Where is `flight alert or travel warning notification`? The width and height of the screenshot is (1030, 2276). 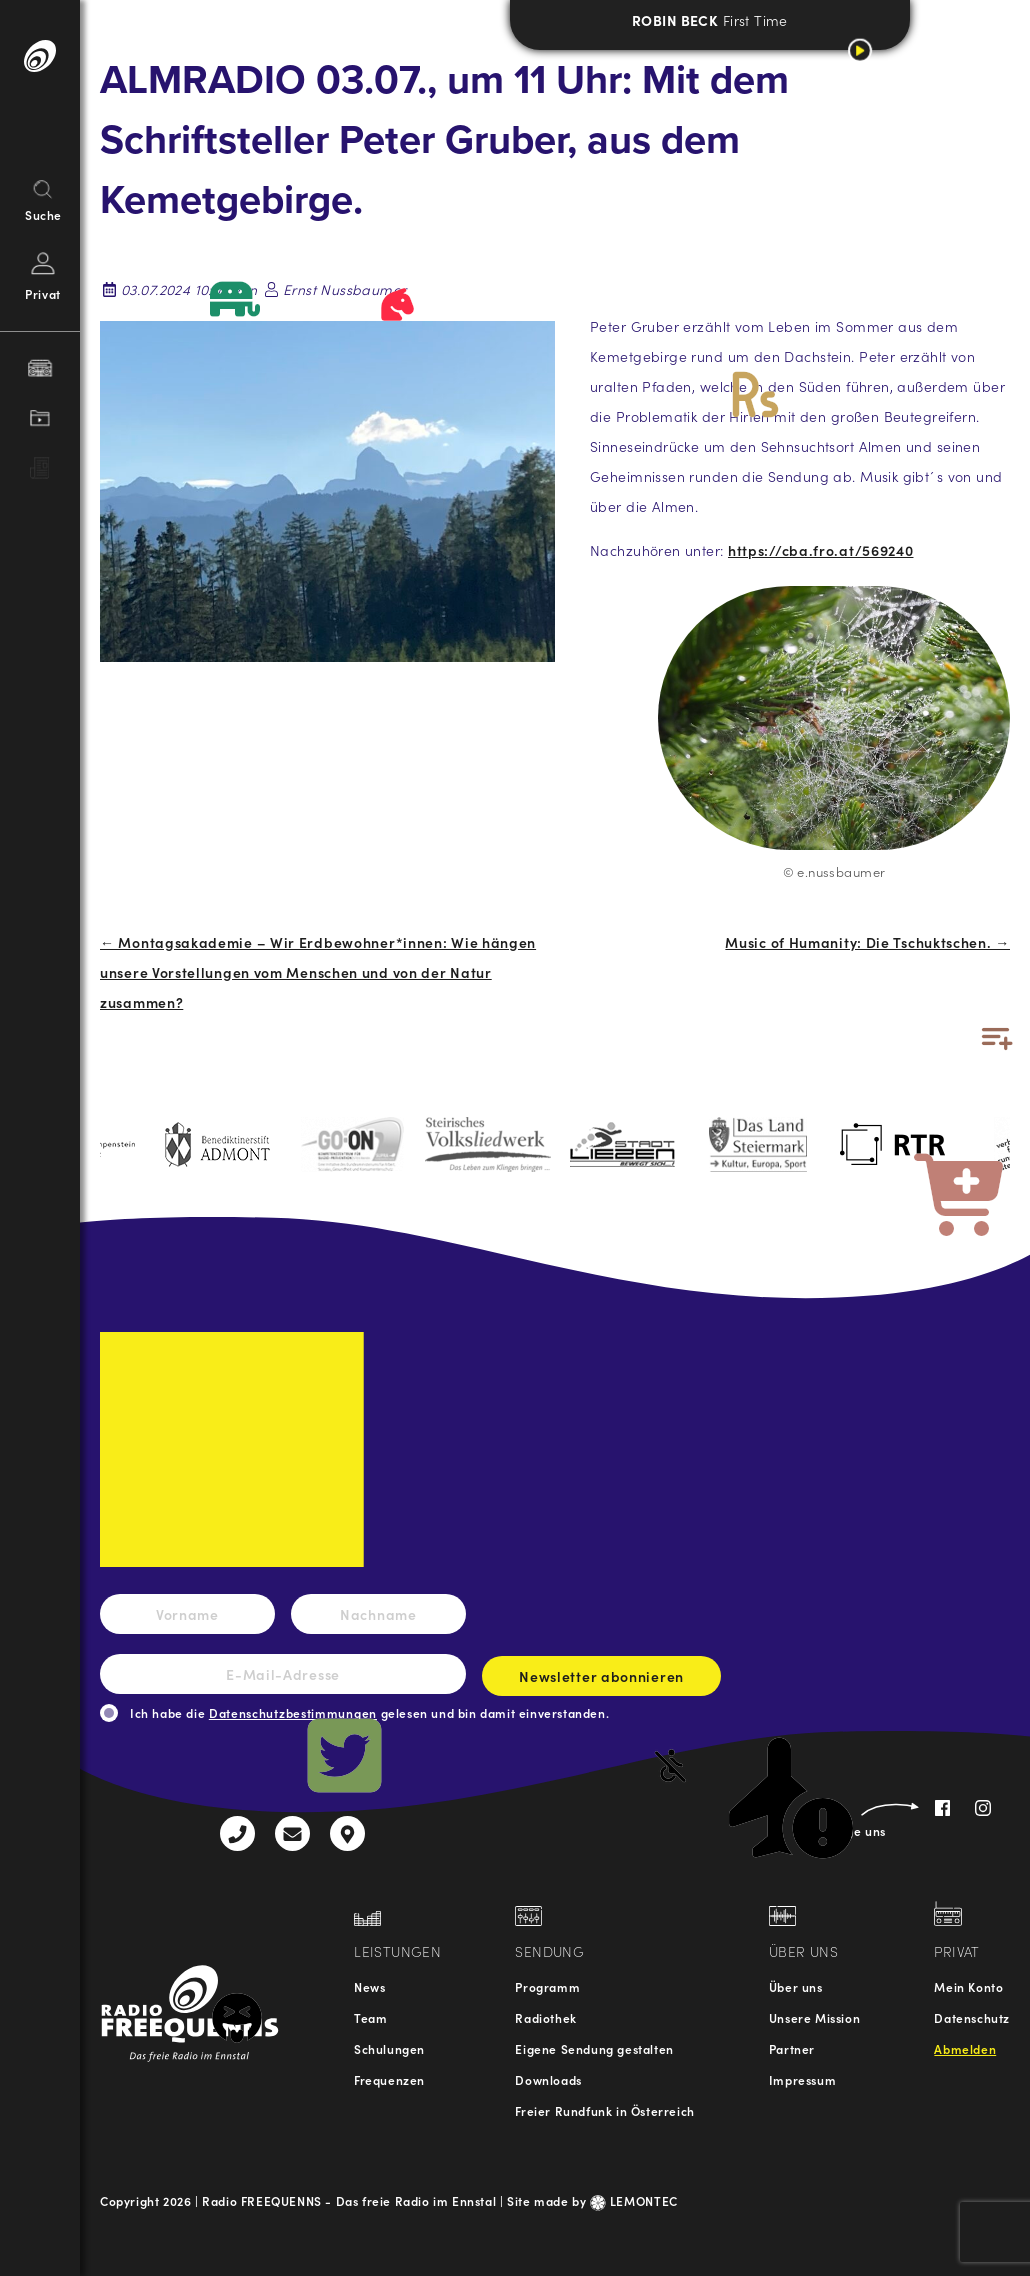 flight alert or travel warning notification is located at coordinates (786, 1798).